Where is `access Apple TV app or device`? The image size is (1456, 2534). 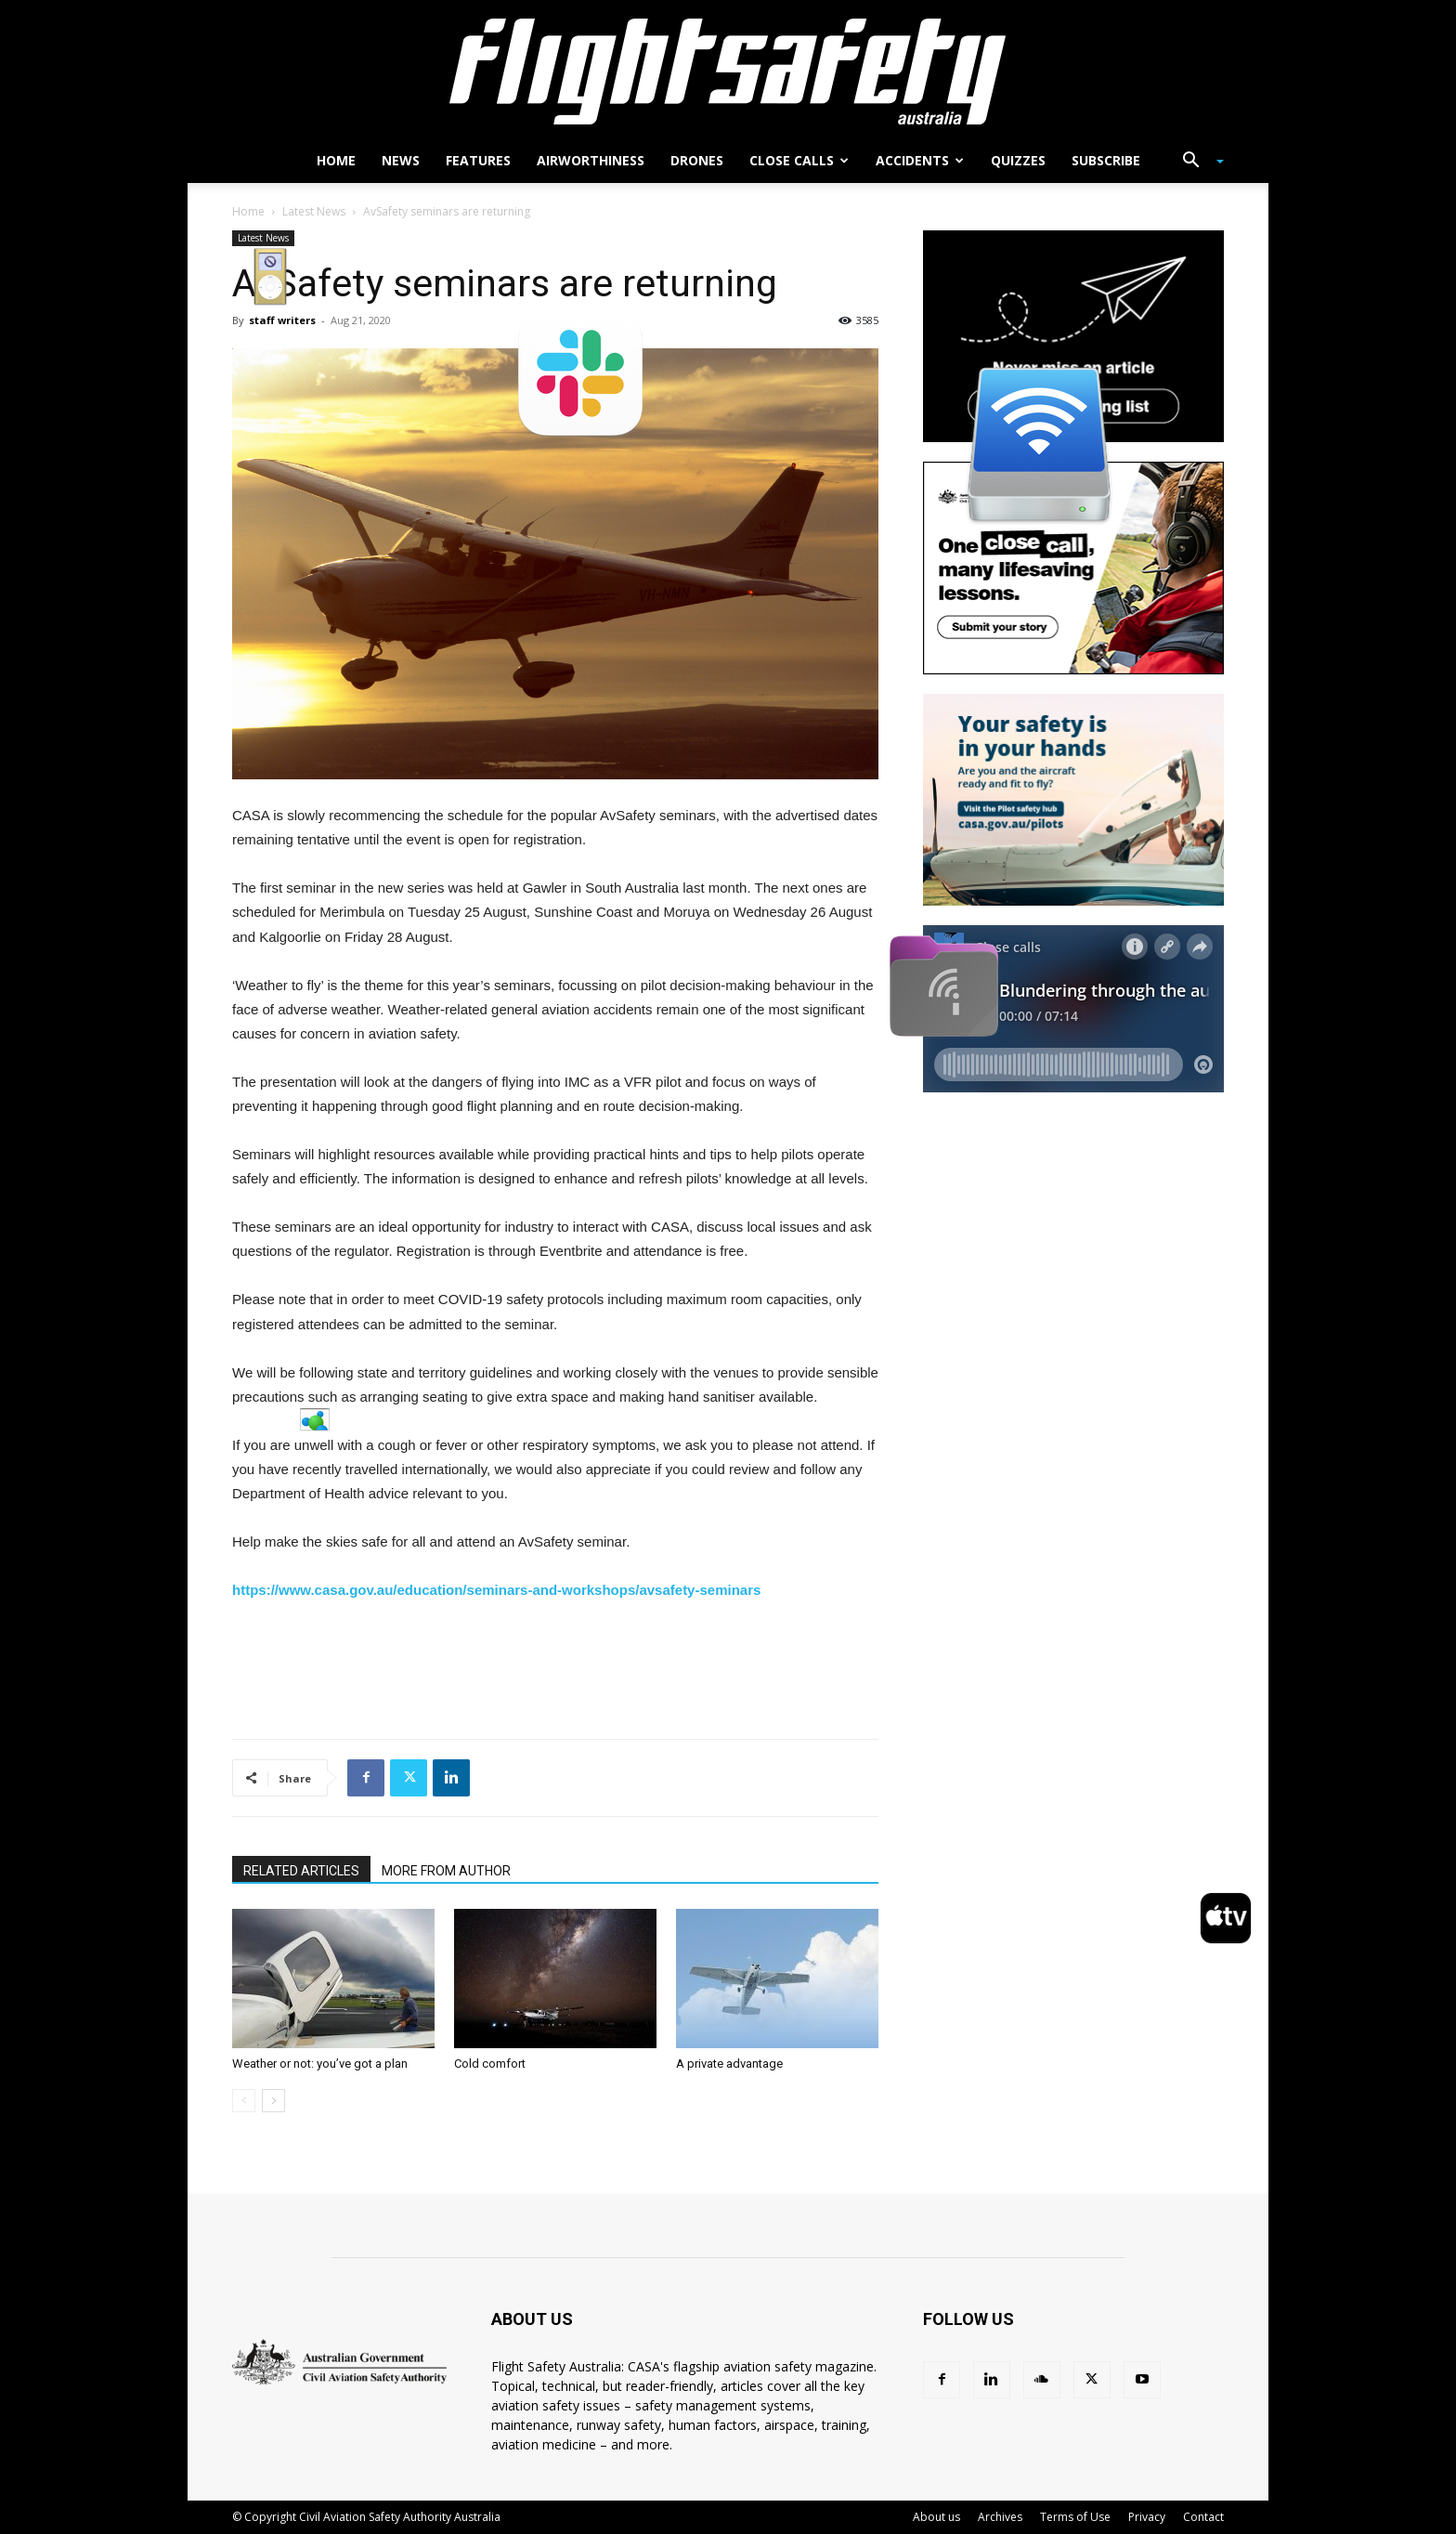 access Apple TV app or device is located at coordinates (1226, 1918).